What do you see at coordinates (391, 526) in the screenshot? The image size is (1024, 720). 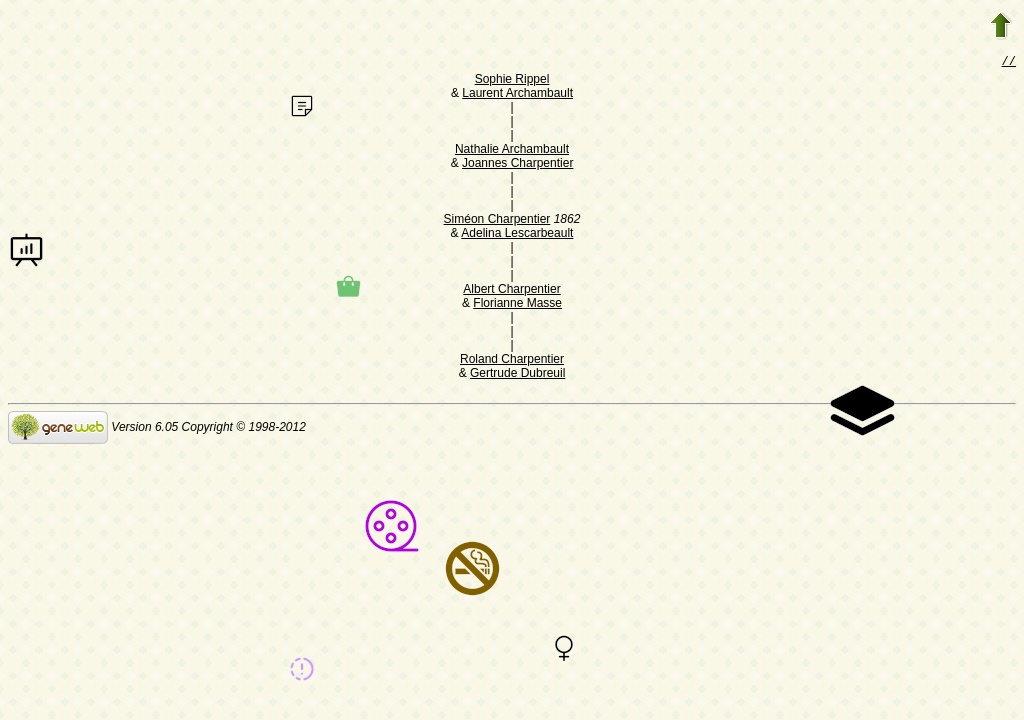 I see `access video or movie library` at bounding box center [391, 526].